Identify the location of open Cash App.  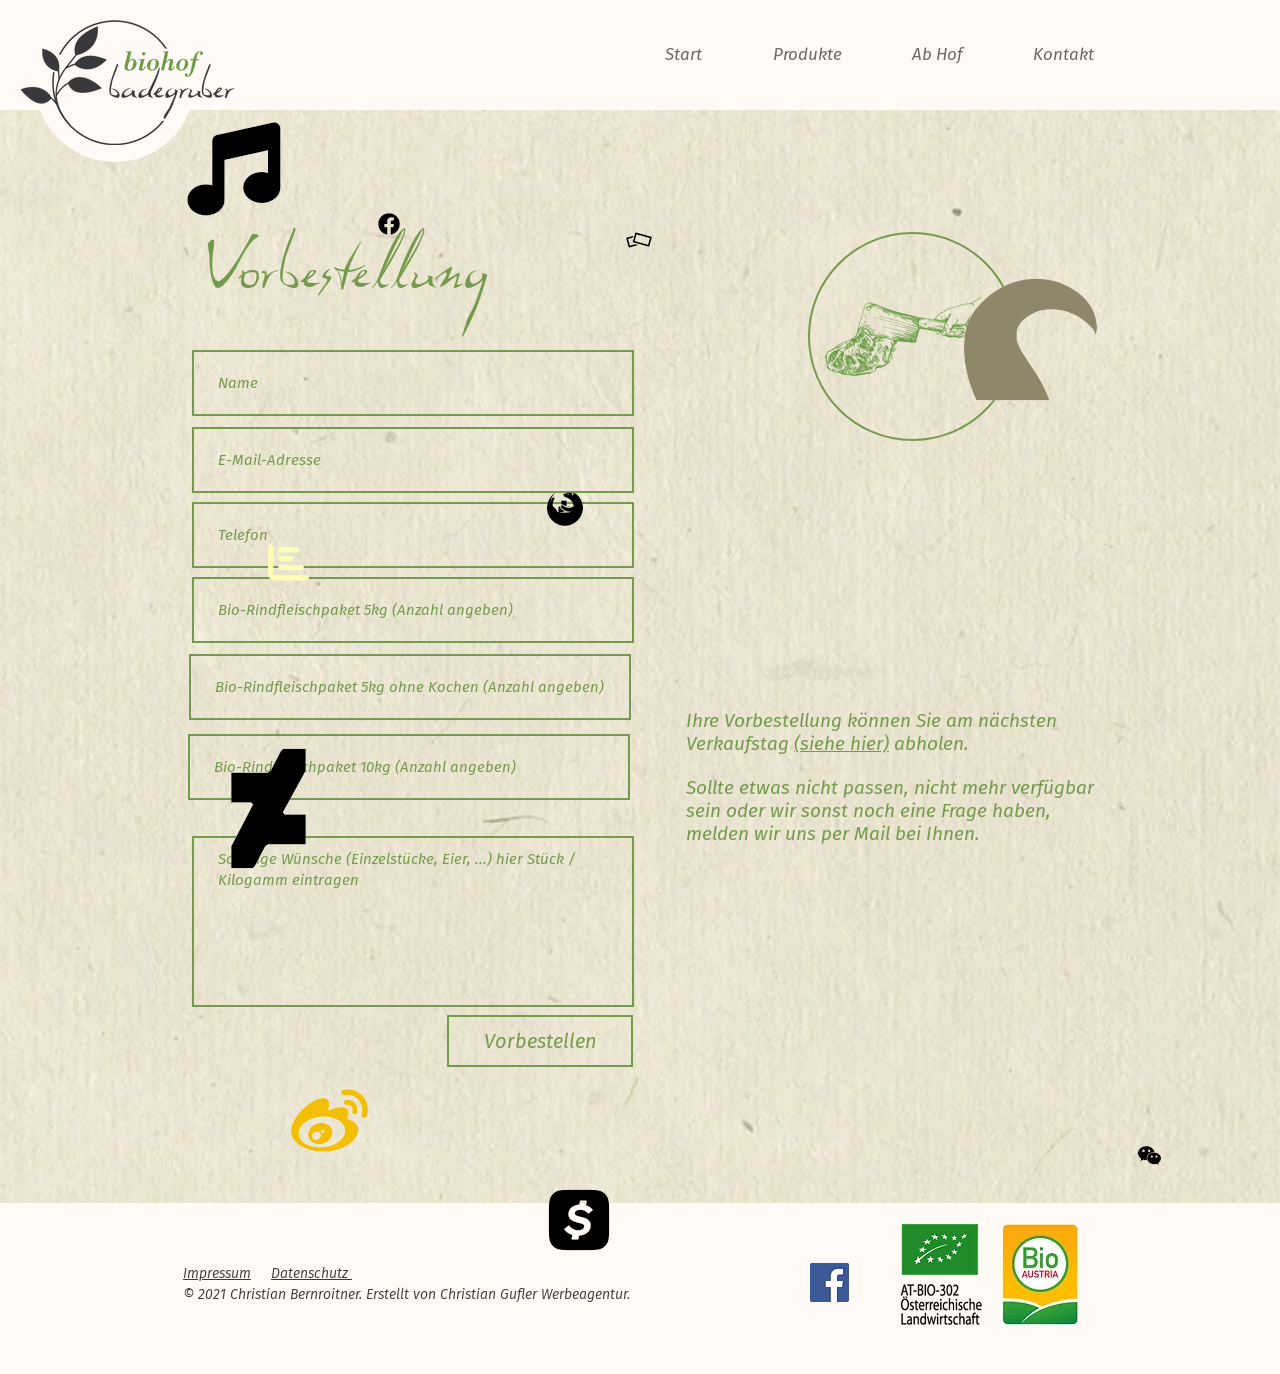
(579, 1220).